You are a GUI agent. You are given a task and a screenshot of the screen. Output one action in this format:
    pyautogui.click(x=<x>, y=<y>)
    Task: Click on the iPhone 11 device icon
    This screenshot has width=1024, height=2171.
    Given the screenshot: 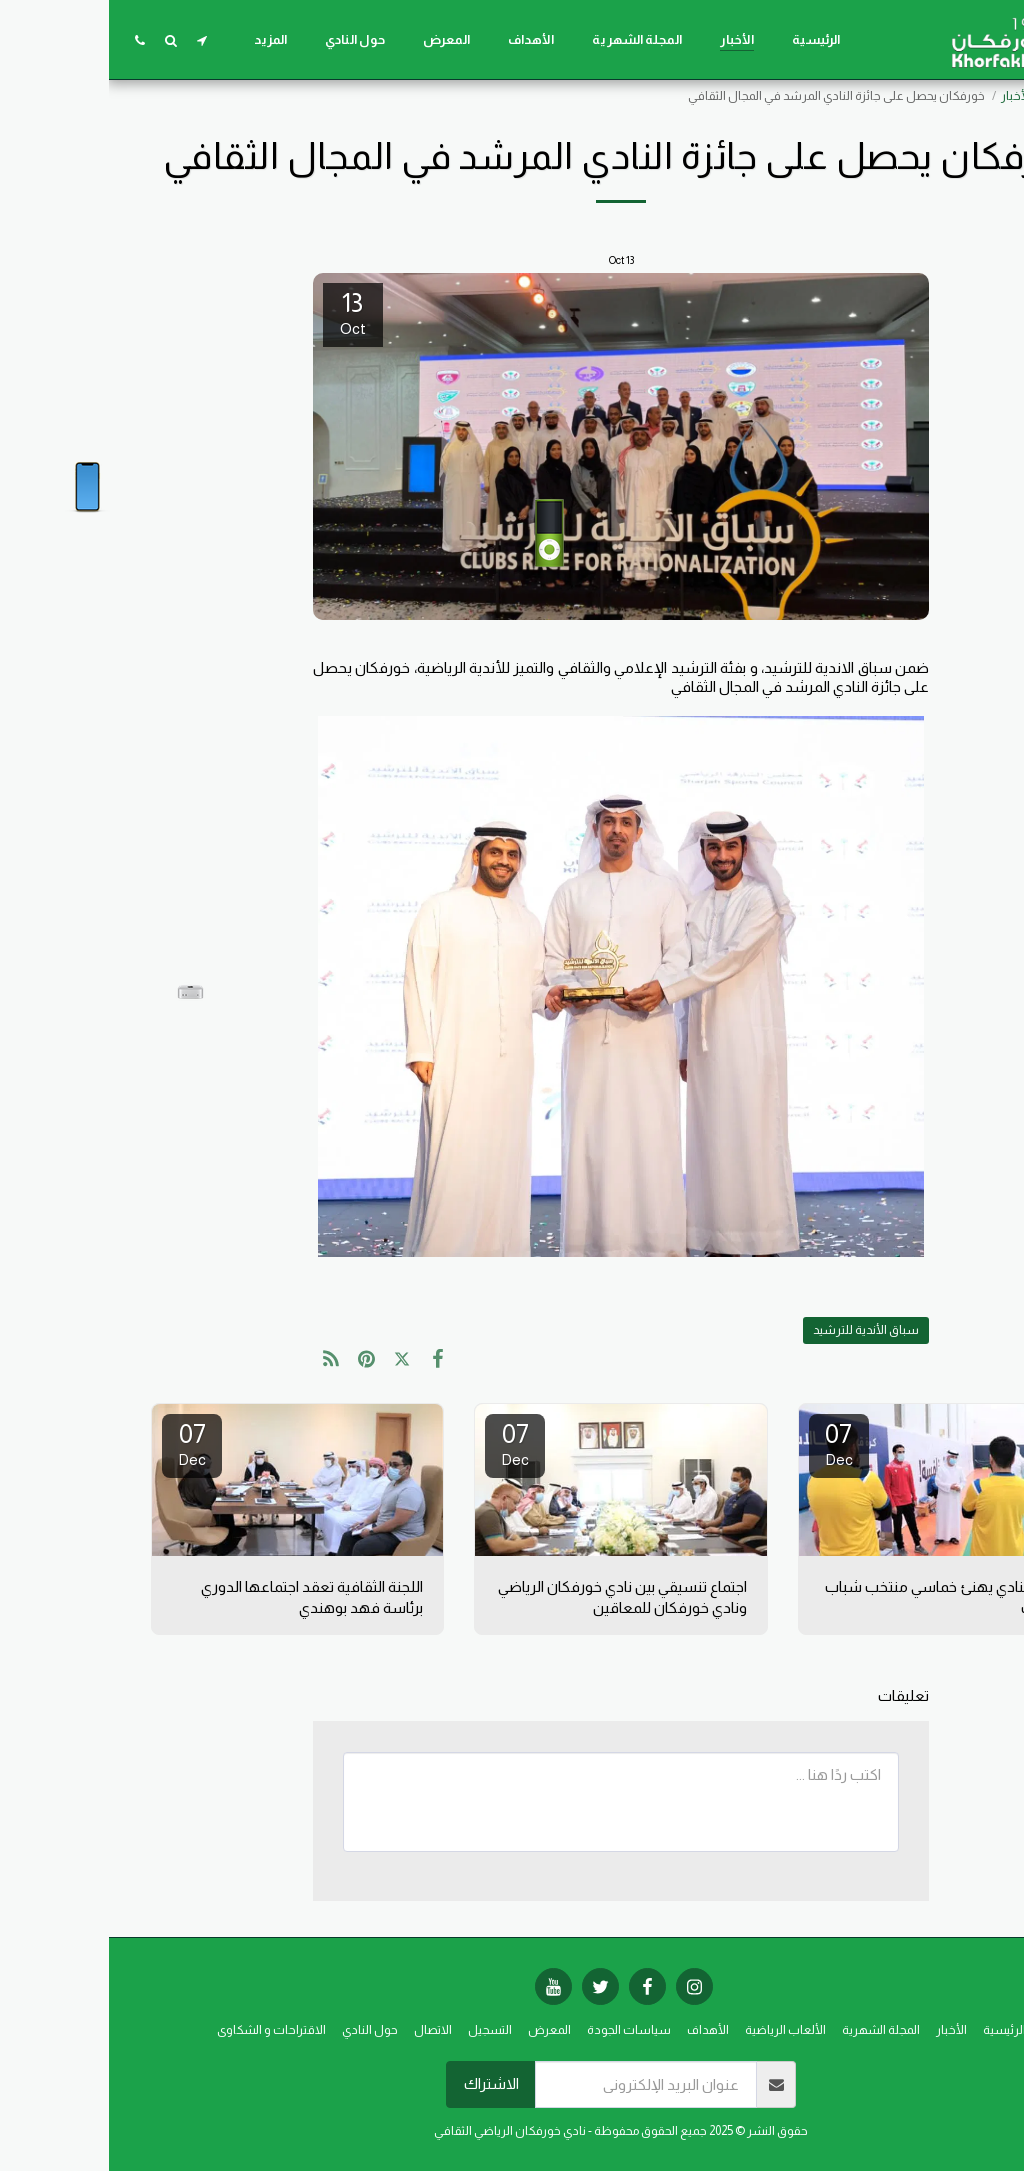 What is the action you would take?
    pyautogui.click(x=87, y=487)
    